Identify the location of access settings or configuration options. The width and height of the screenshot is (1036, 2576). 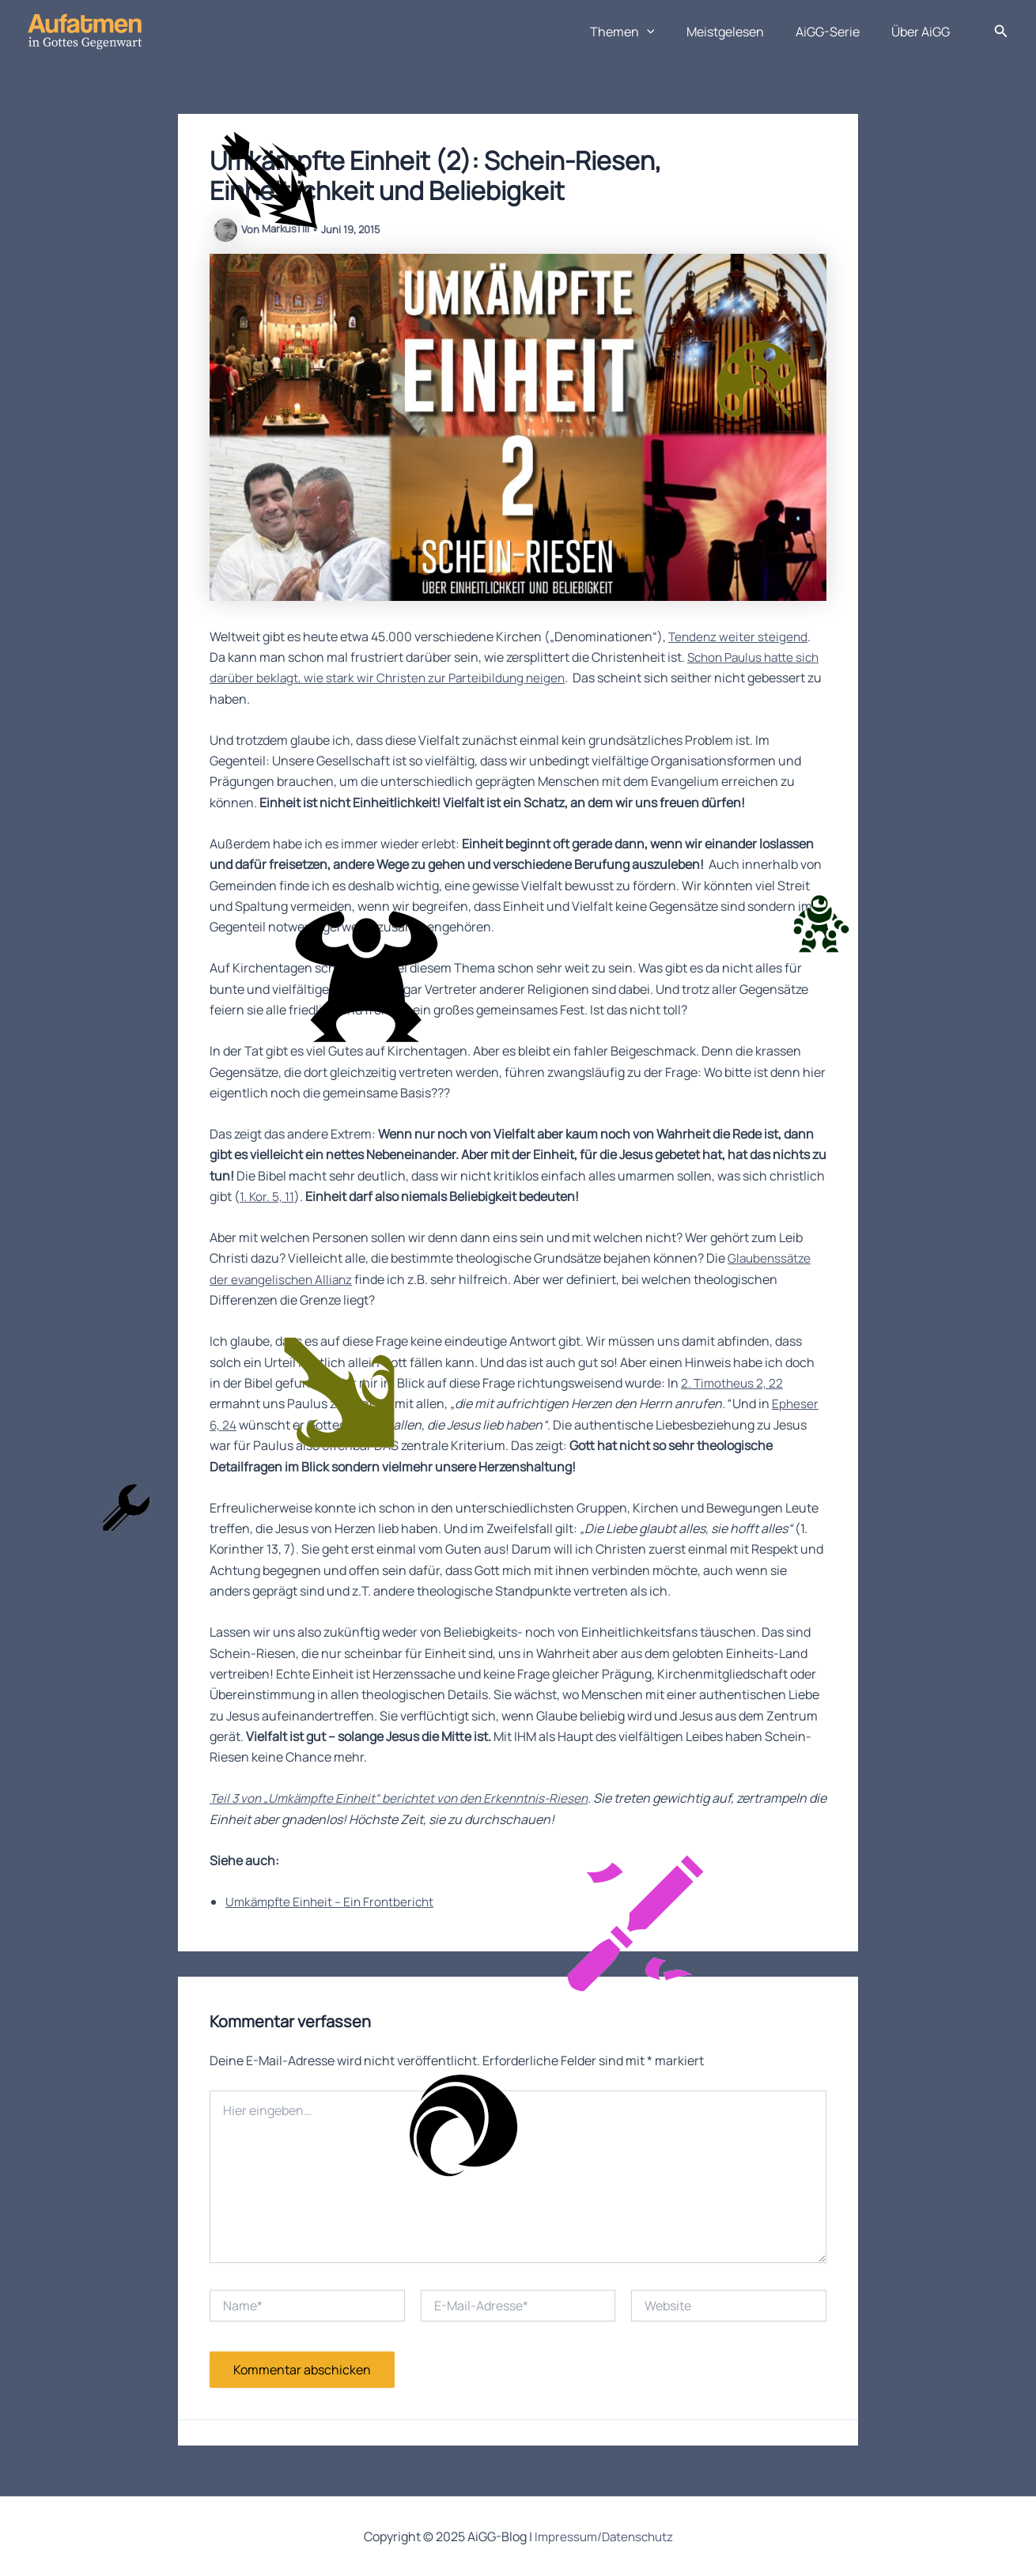
(127, 1508).